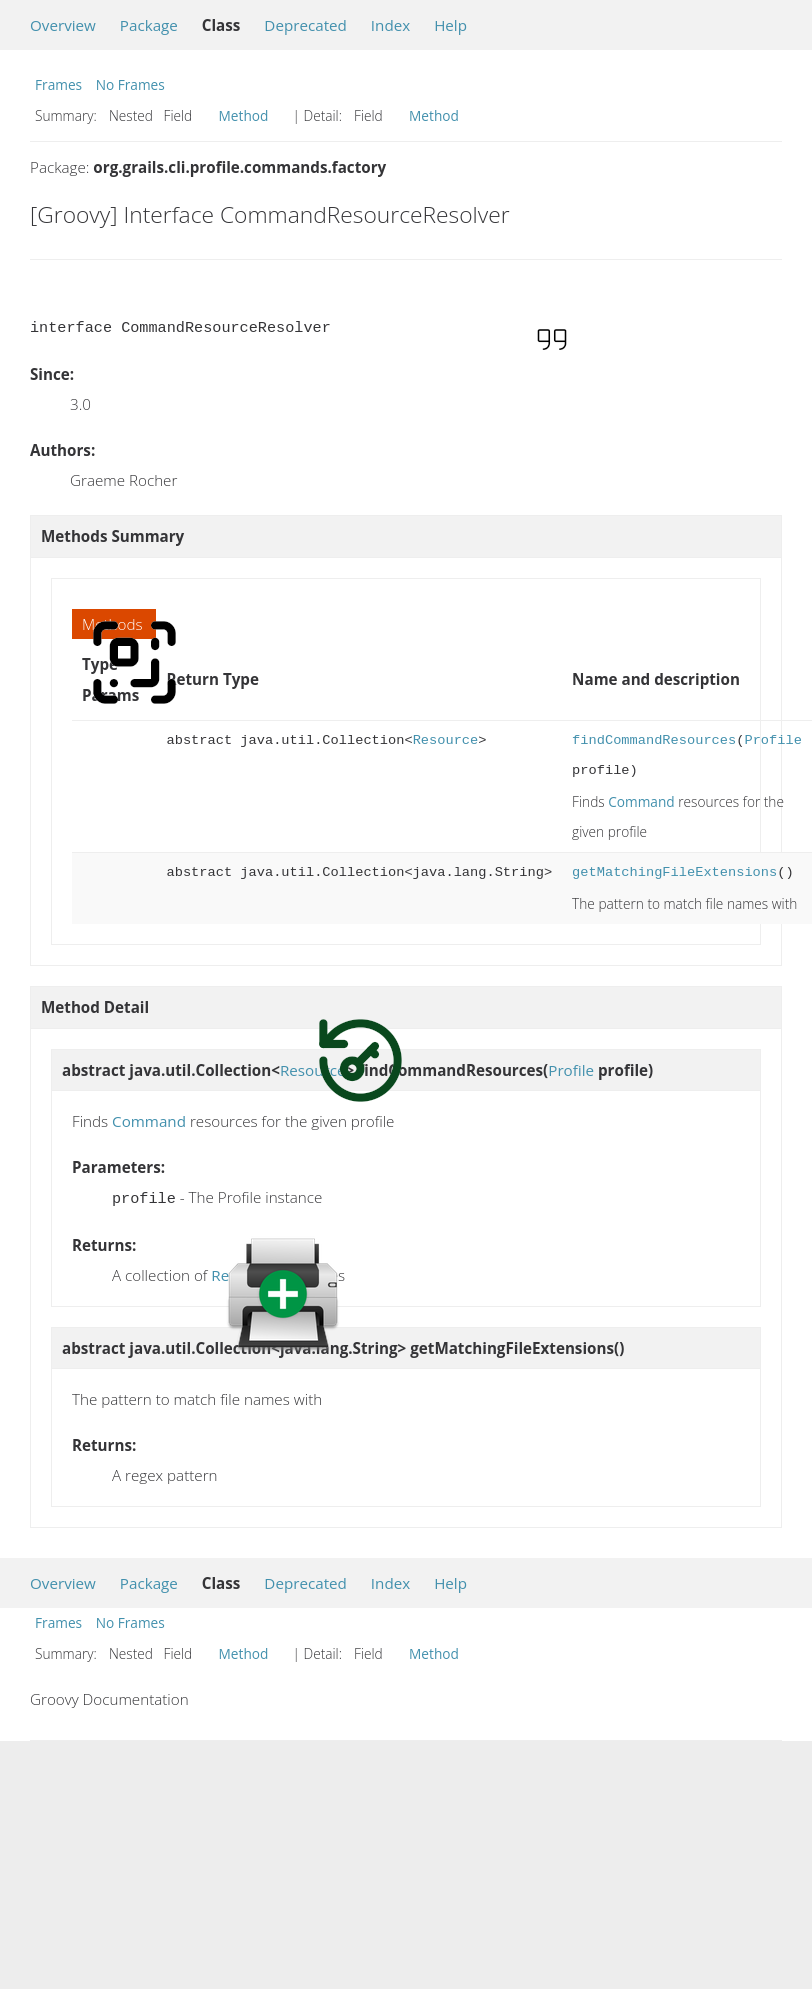 The width and height of the screenshot is (812, 1989). What do you see at coordinates (552, 339) in the screenshot?
I see `insert a block quote` at bounding box center [552, 339].